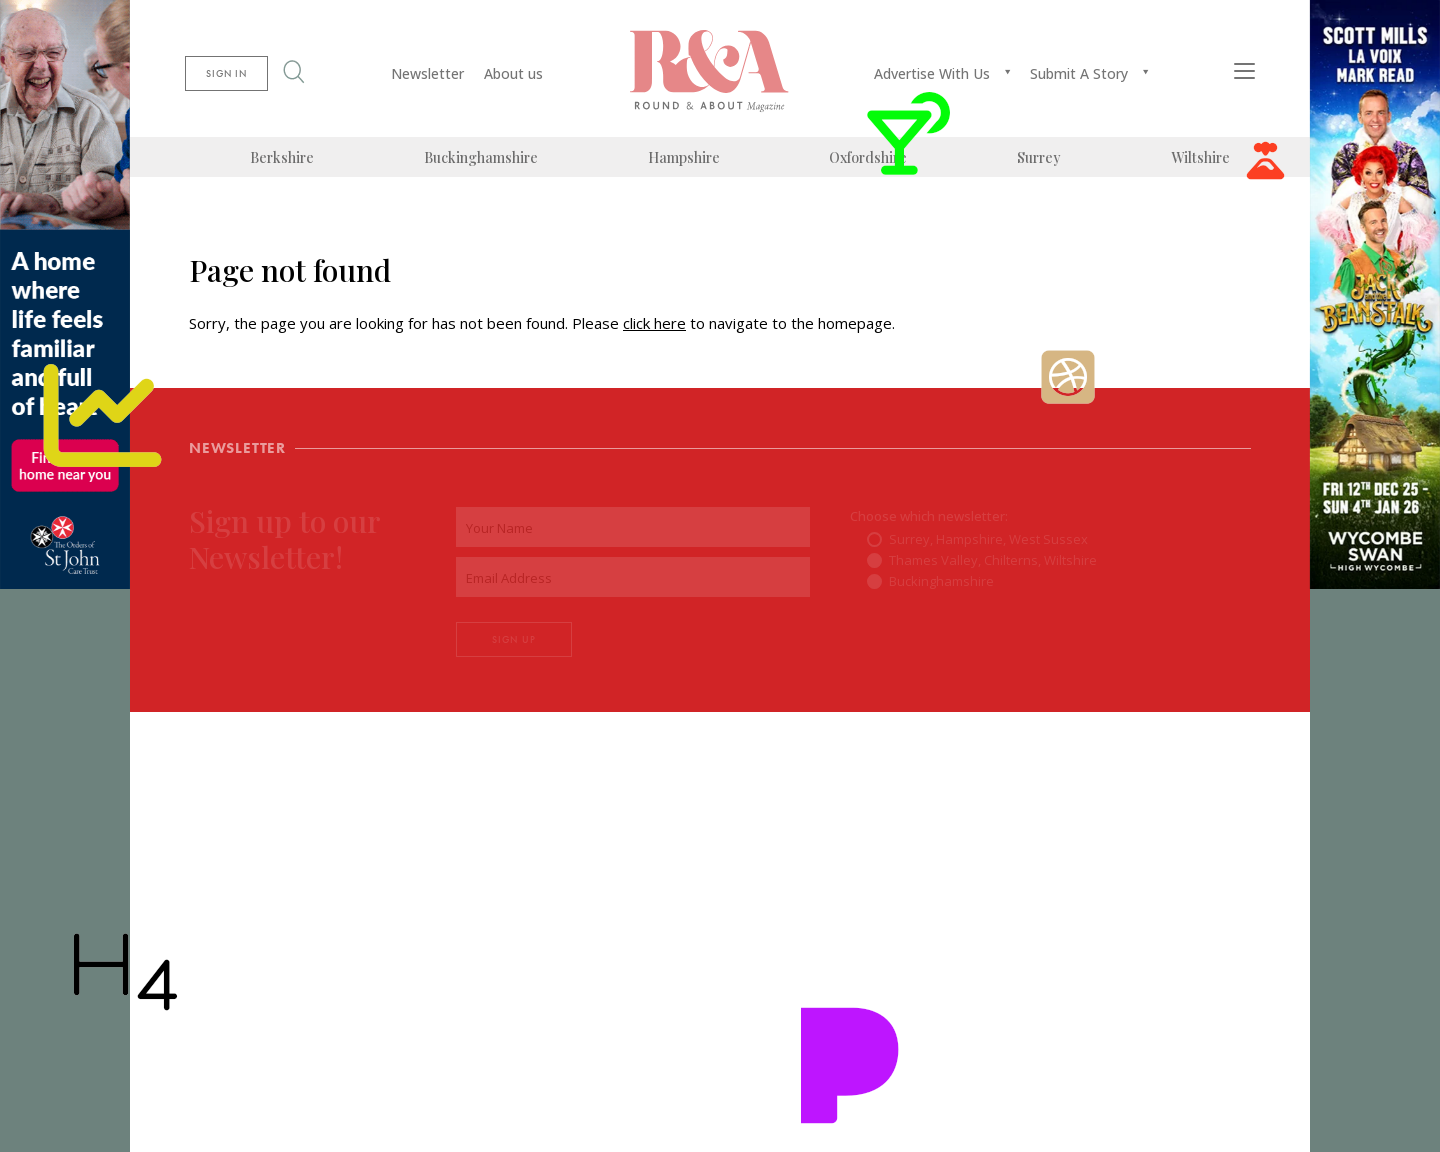  What do you see at coordinates (1068, 377) in the screenshot?
I see `link to dribbble profile` at bounding box center [1068, 377].